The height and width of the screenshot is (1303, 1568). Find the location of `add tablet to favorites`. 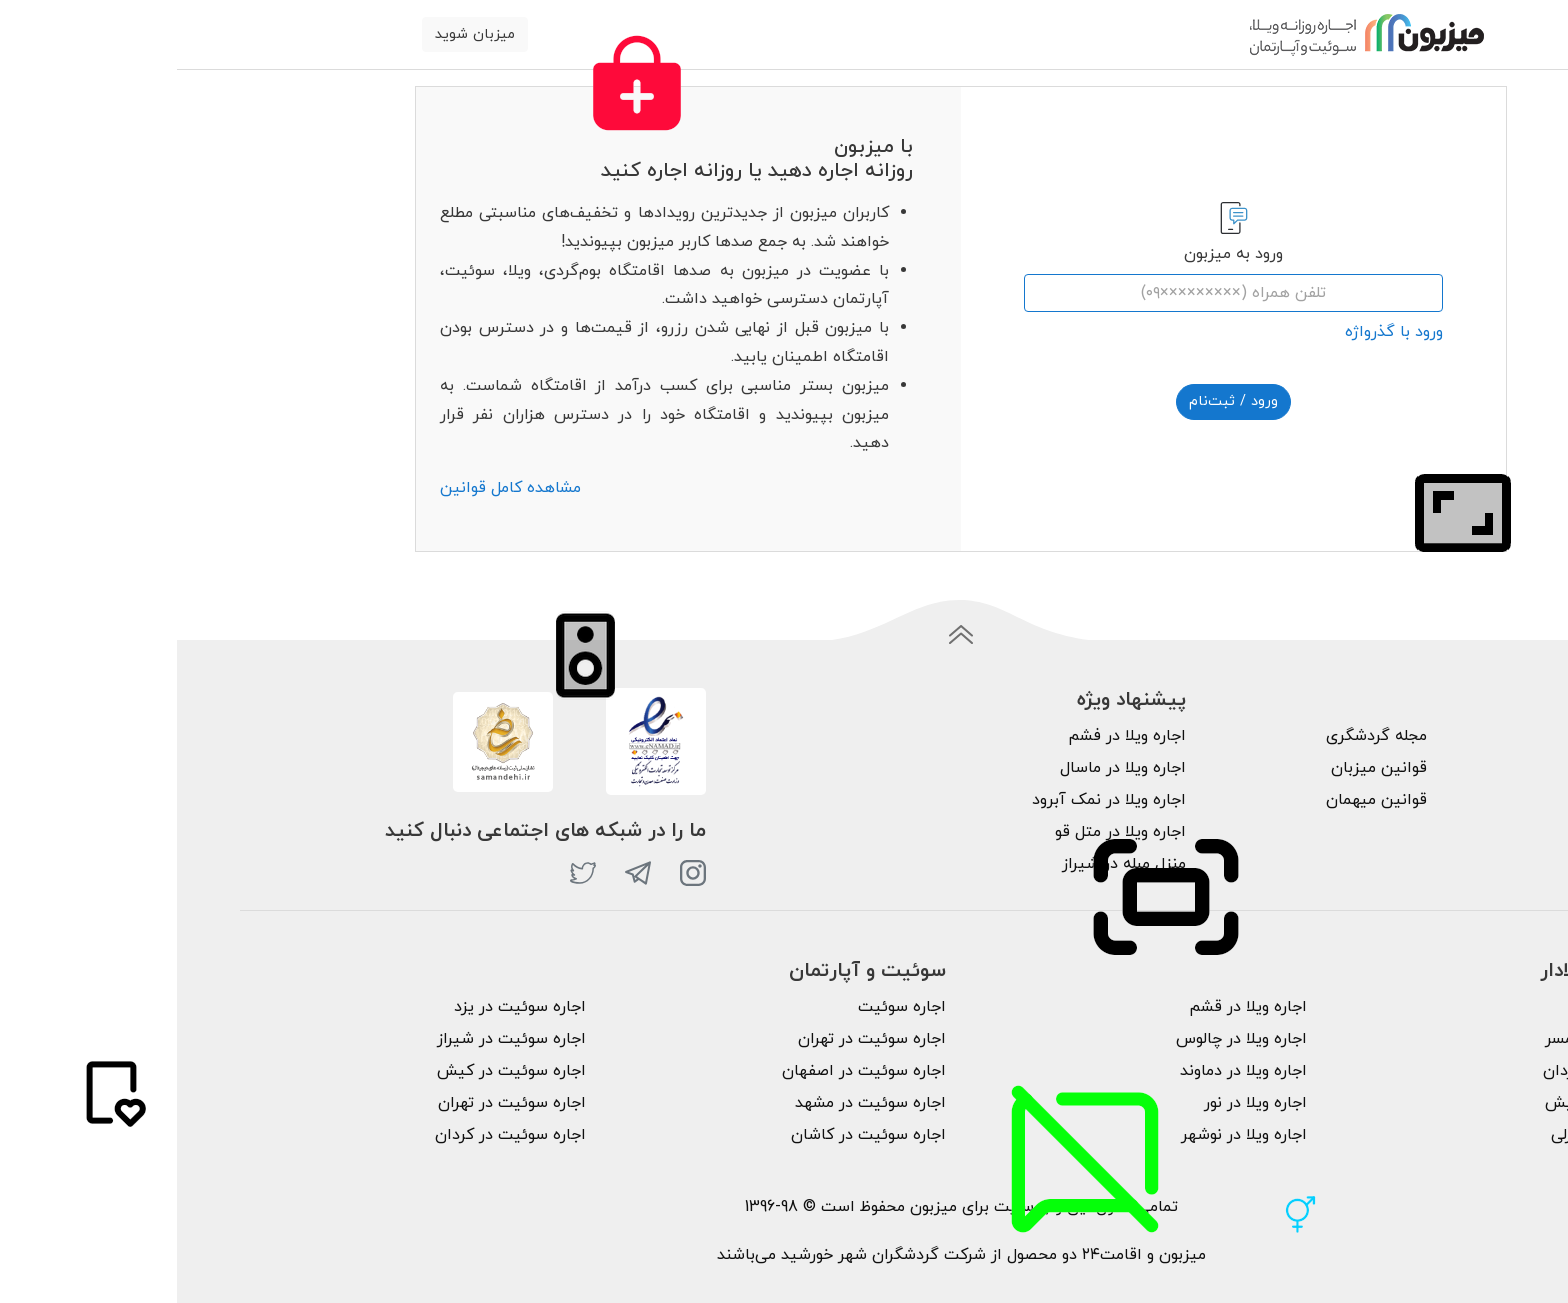

add tablet to favorites is located at coordinates (111, 1092).